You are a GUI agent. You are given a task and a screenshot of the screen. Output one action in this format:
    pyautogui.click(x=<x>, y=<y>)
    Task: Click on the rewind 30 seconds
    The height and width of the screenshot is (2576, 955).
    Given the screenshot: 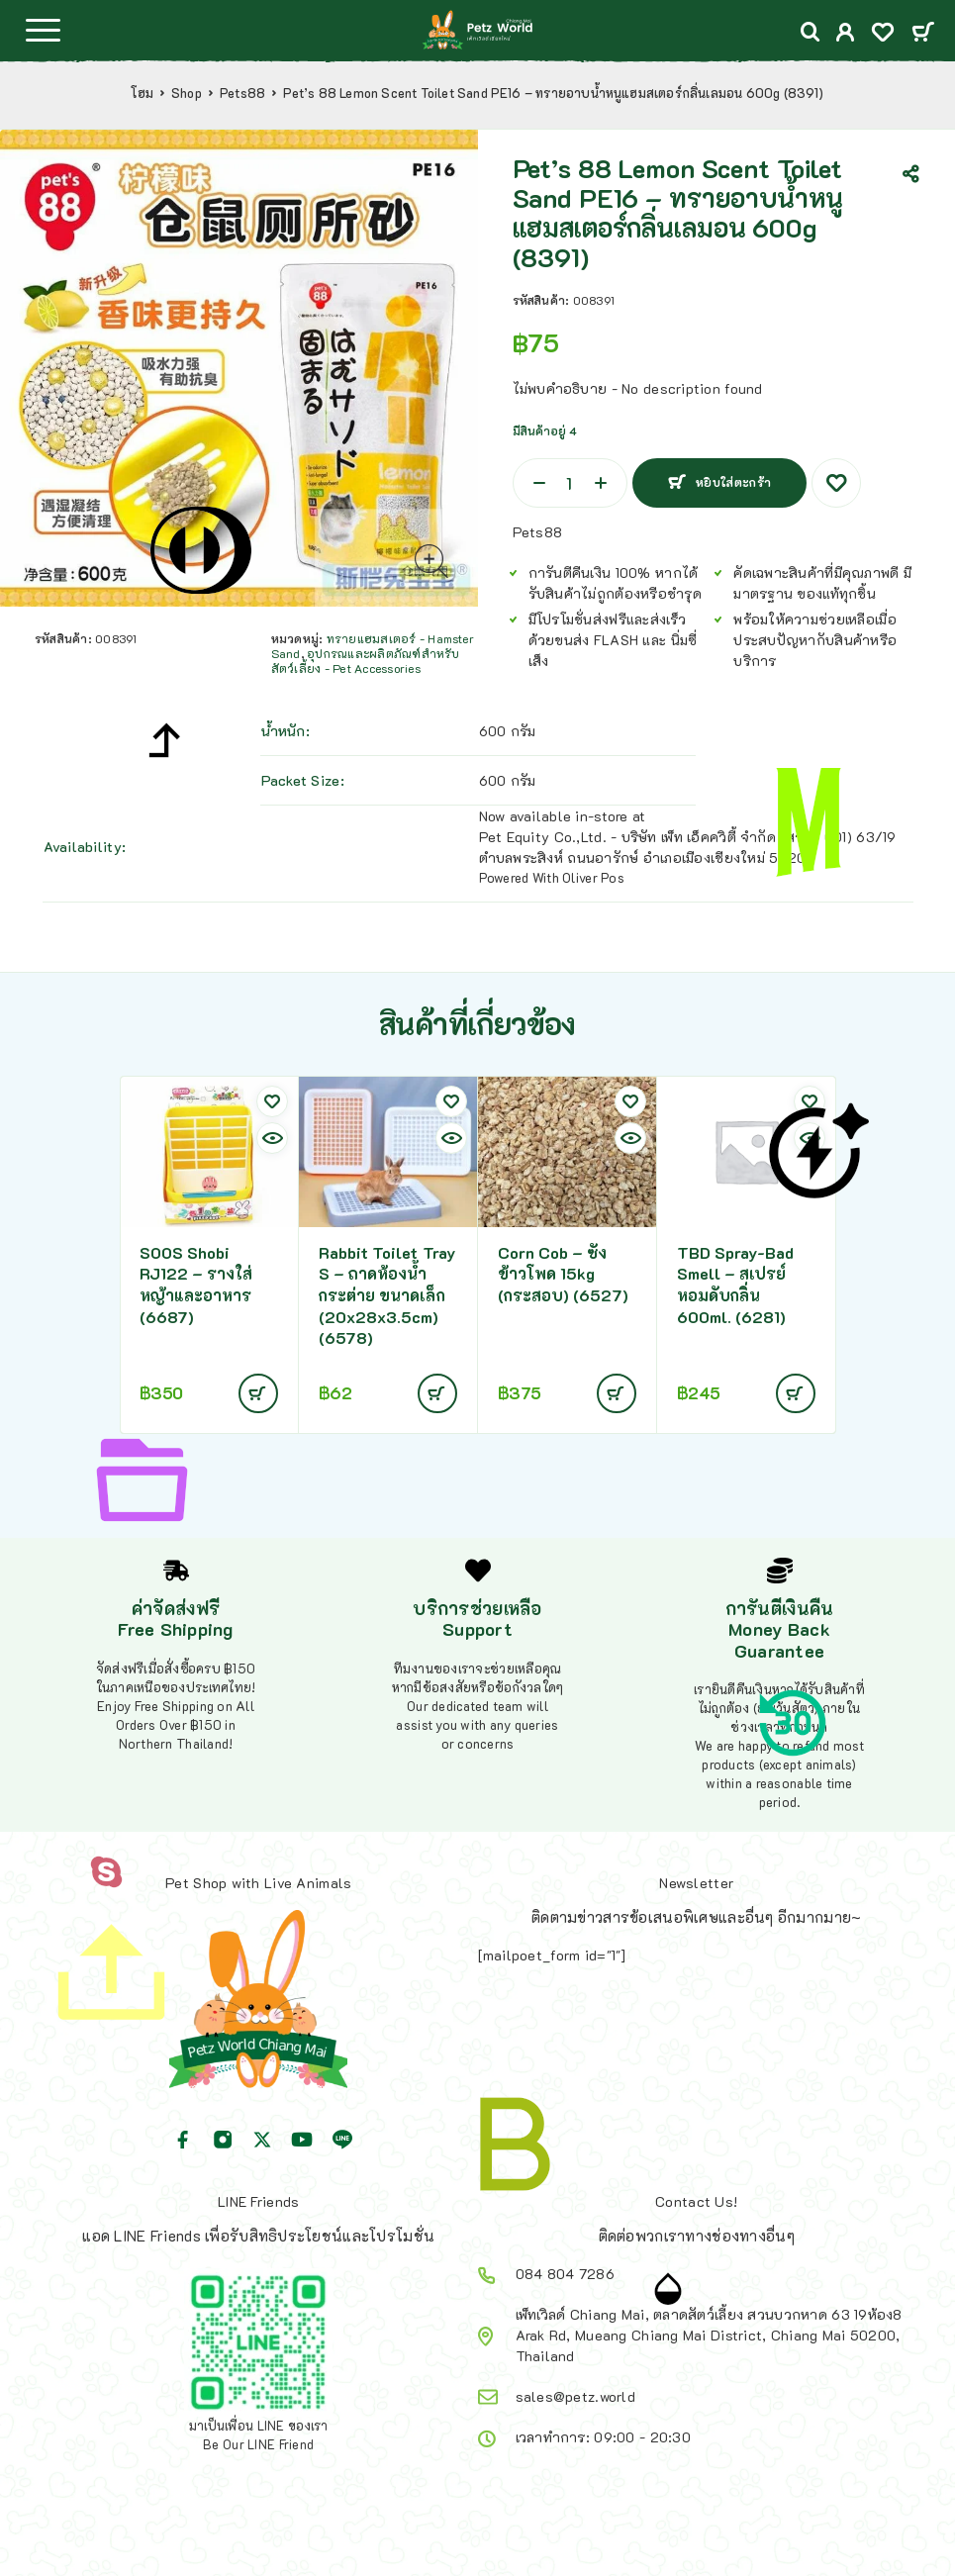 What is the action you would take?
    pyautogui.click(x=793, y=1723)
    